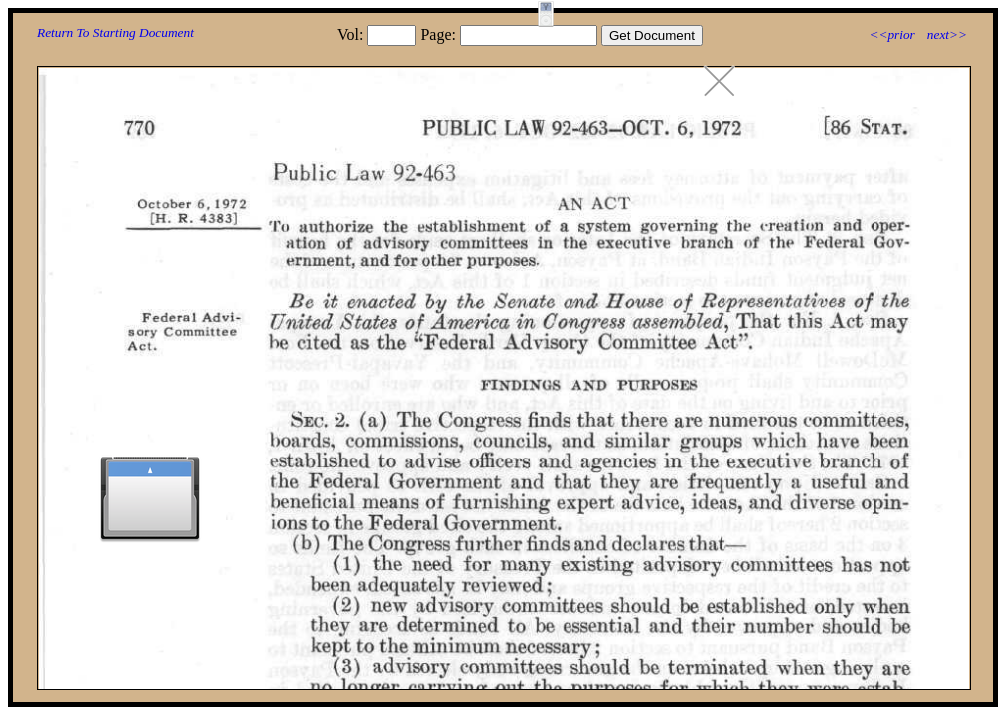 Image resolution: width=998 pixels, height=720 pixels. What do you see at coordinates (149, 496) in the screenshot?
I see `compactflash memory card storage device` at bounding box center [149, 496].